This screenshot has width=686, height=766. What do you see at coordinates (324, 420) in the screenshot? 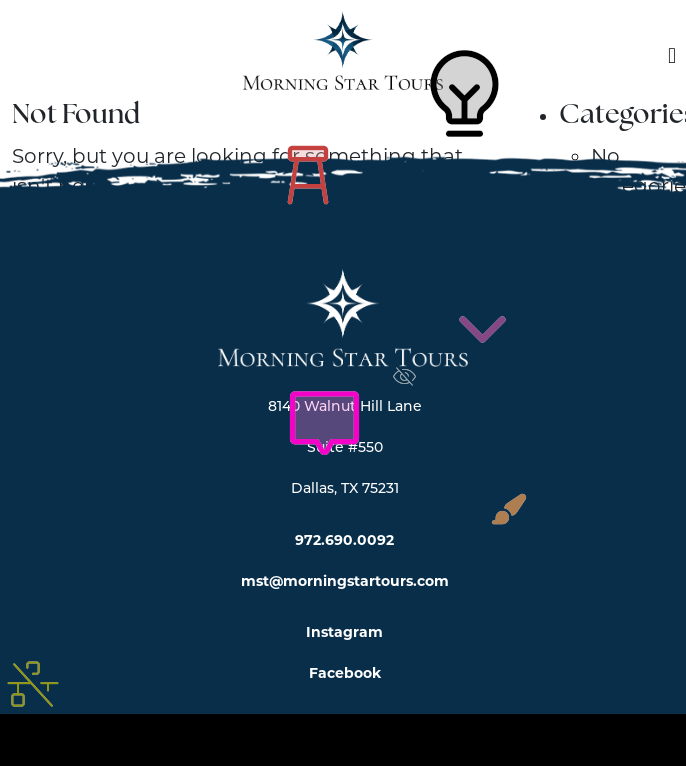
I see `open chat or messaging` at bounding box center [324, 420].